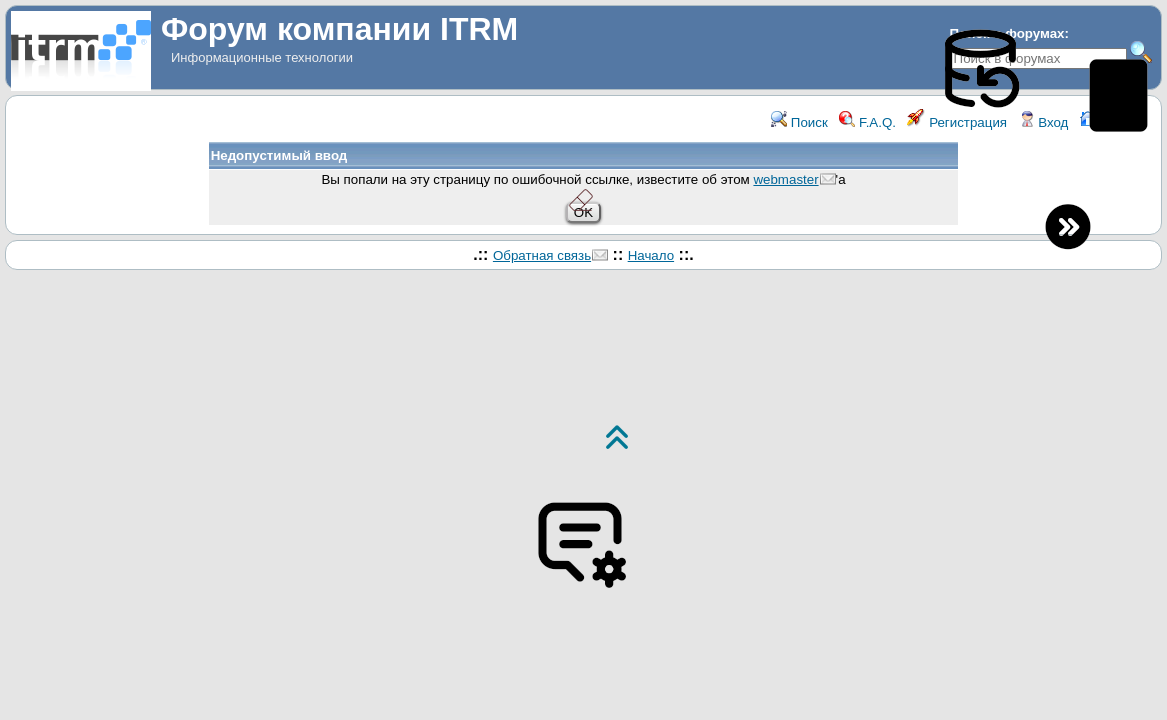 This screenshot has width=1167, height=720. I want to click on restore database from backup, so click(980, 68).